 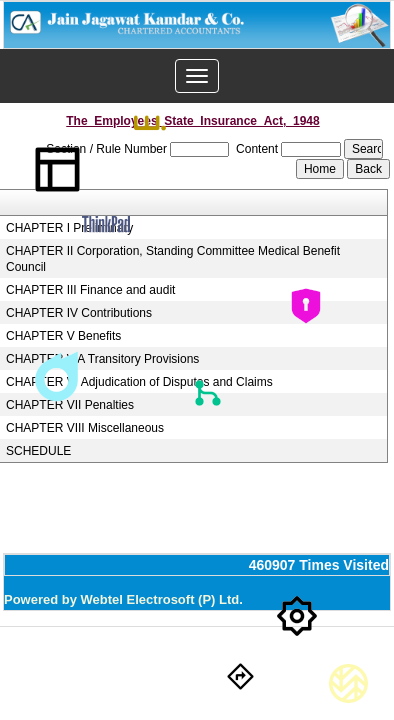 What do you see at coordinates (57, 169) in the screenshot?
I see `switch to grid layout view` at bounding box center [57, 169].